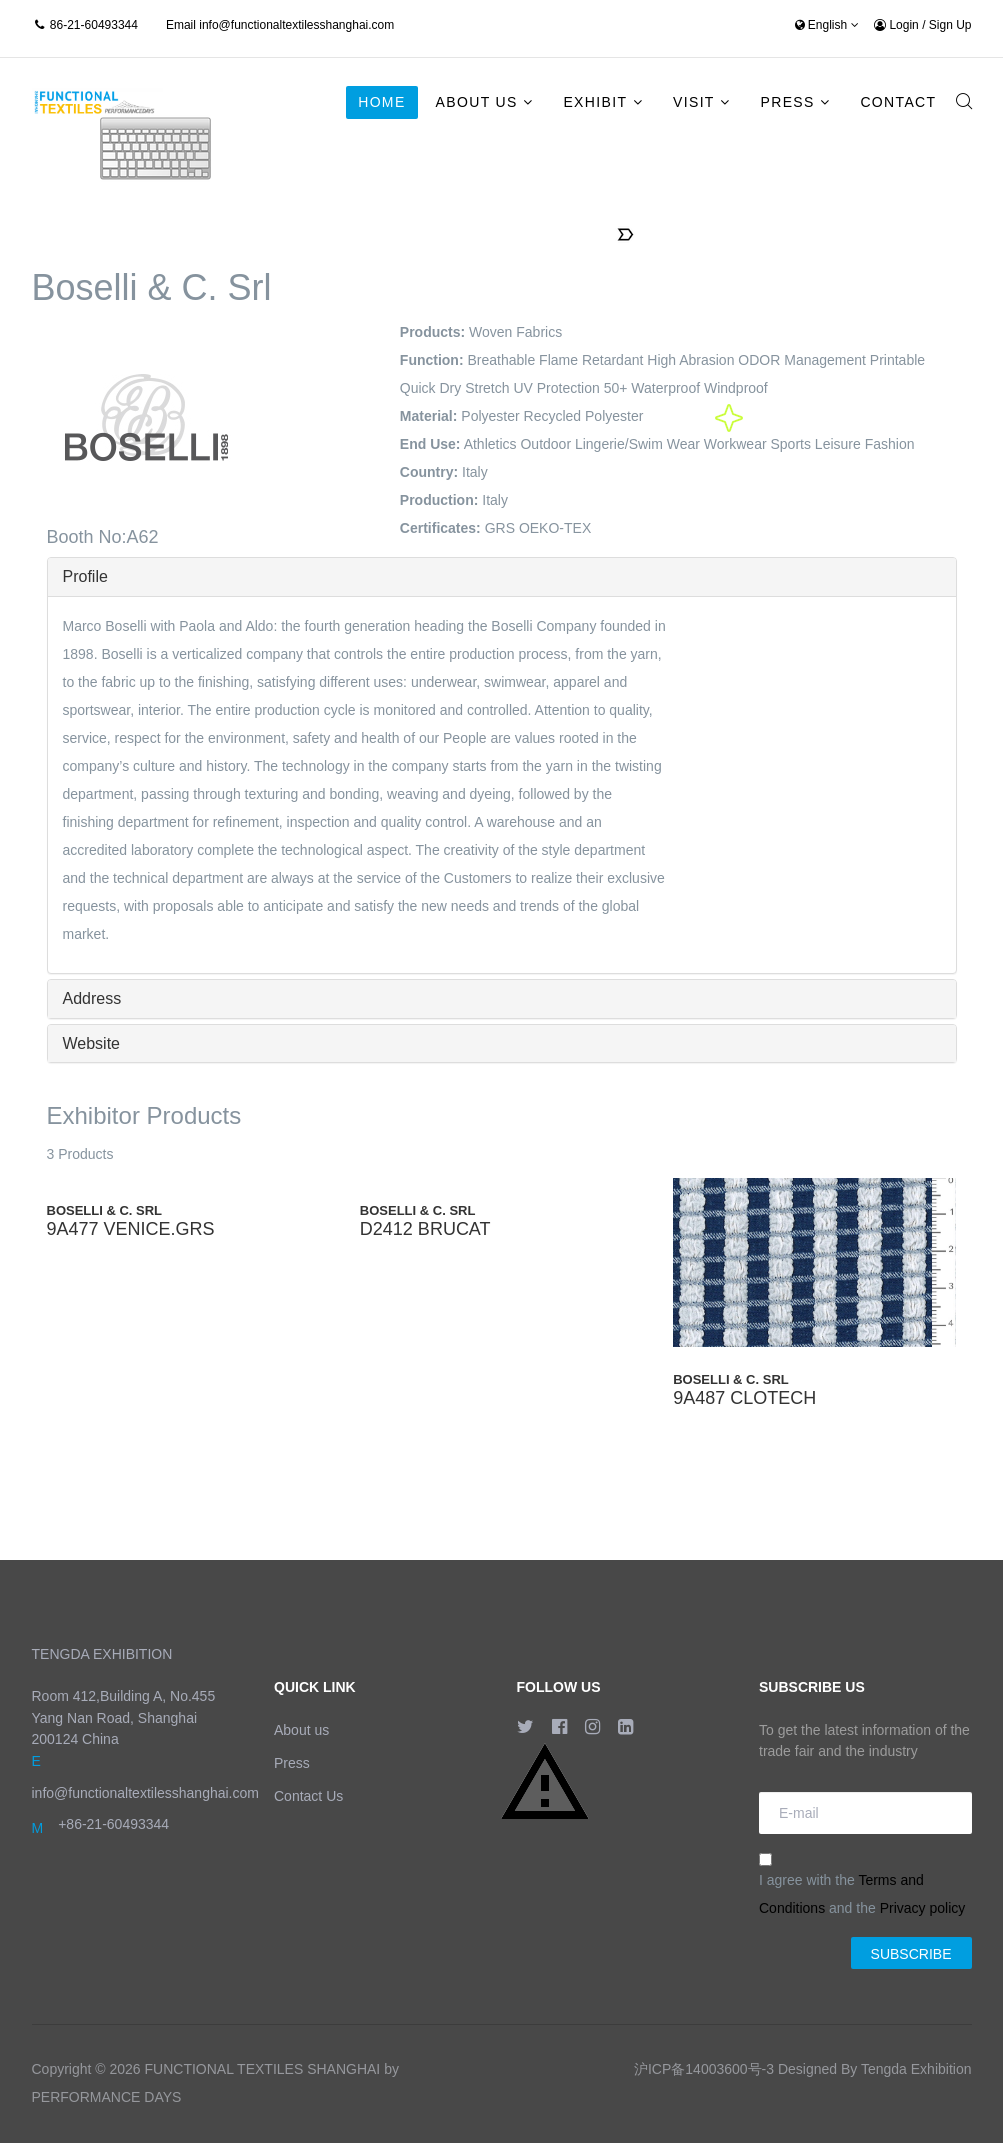 Image resolution: width=1003 pixels, height=2143 pixels. Describe the element at coordinates (625, 234) in the screenshot. I see `mark message as important` at that location.